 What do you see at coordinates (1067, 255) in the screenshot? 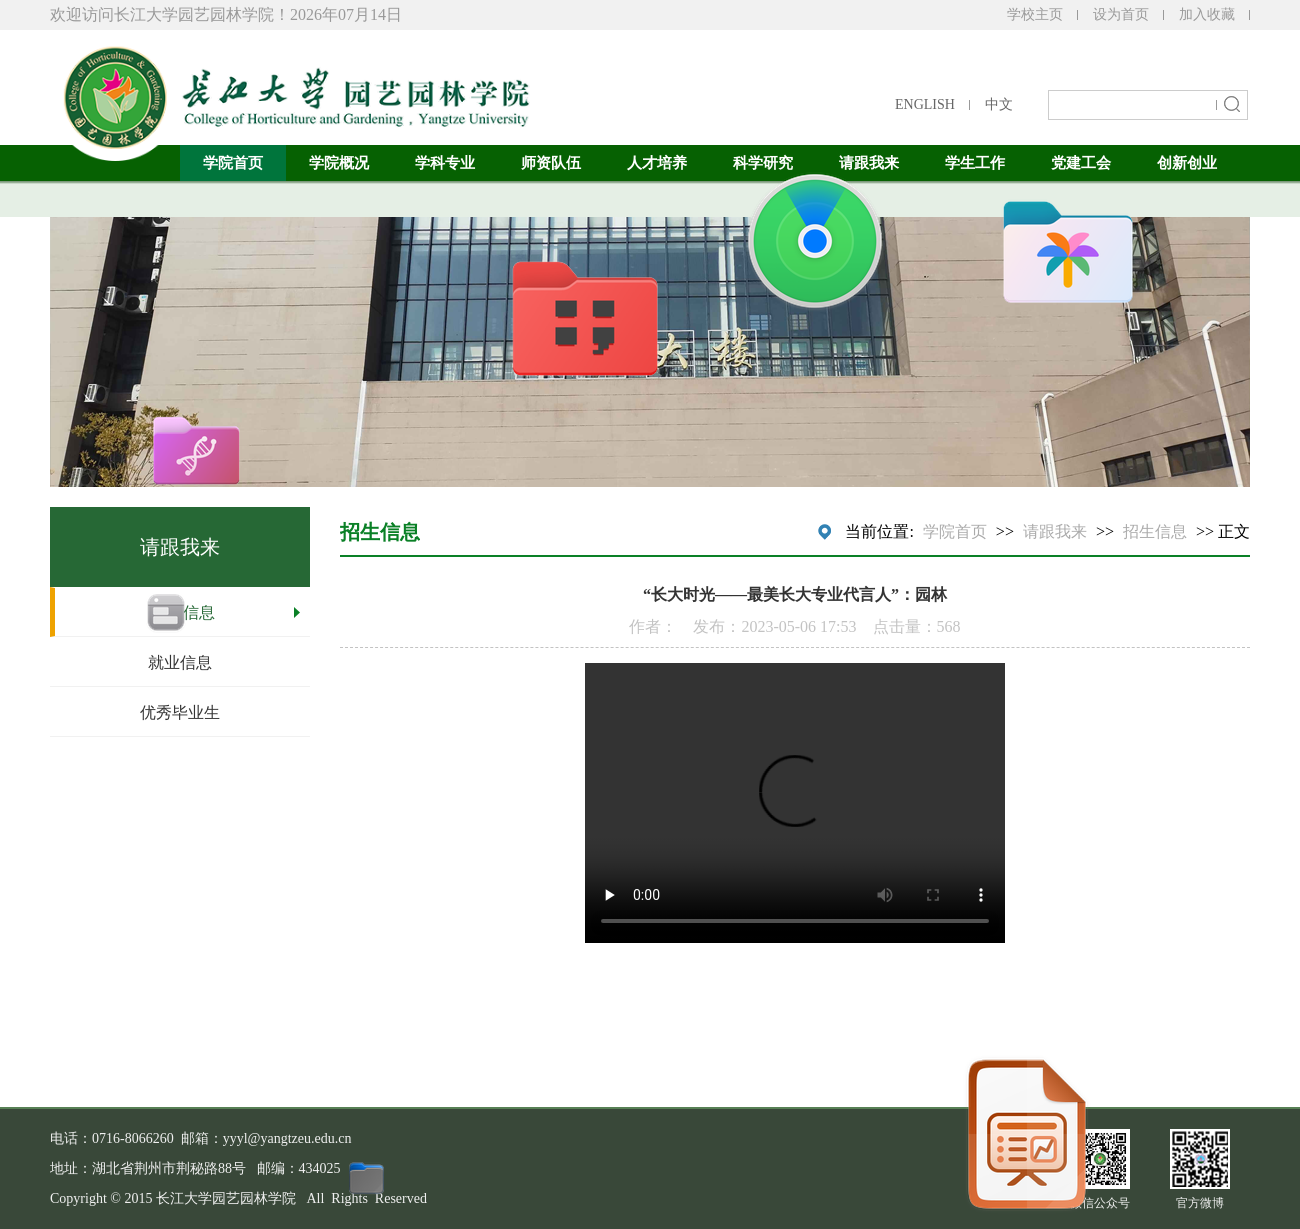
I see `open google palm ai project folder` at bounding box center [1067, 255].